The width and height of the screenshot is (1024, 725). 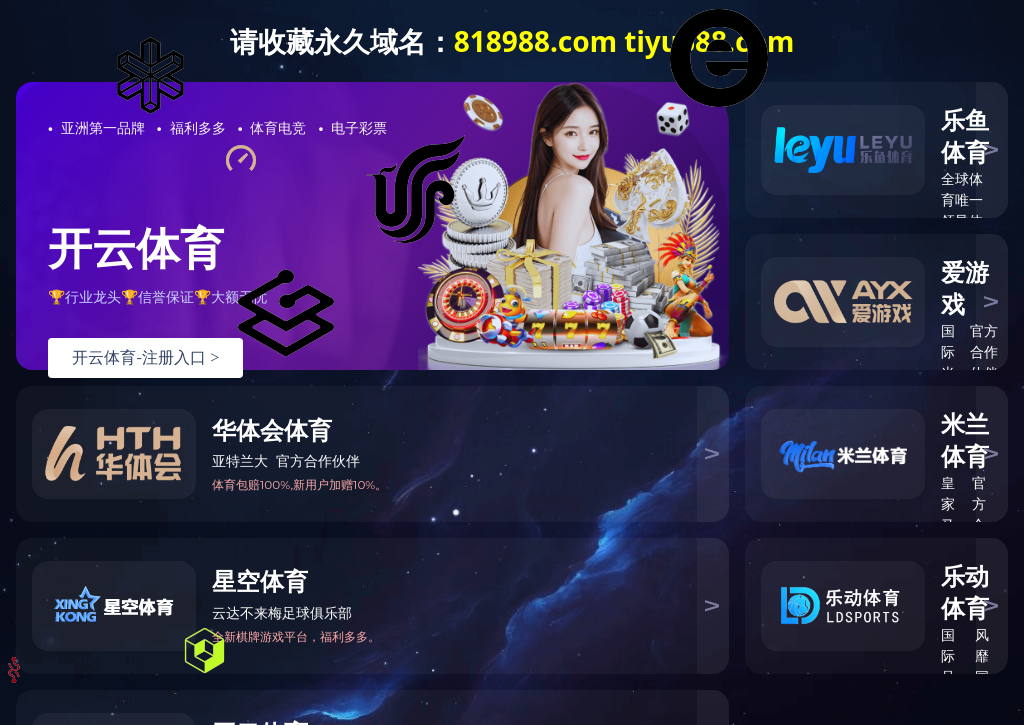 I want to click on Air China airline logo, so click(x=416, y=189).